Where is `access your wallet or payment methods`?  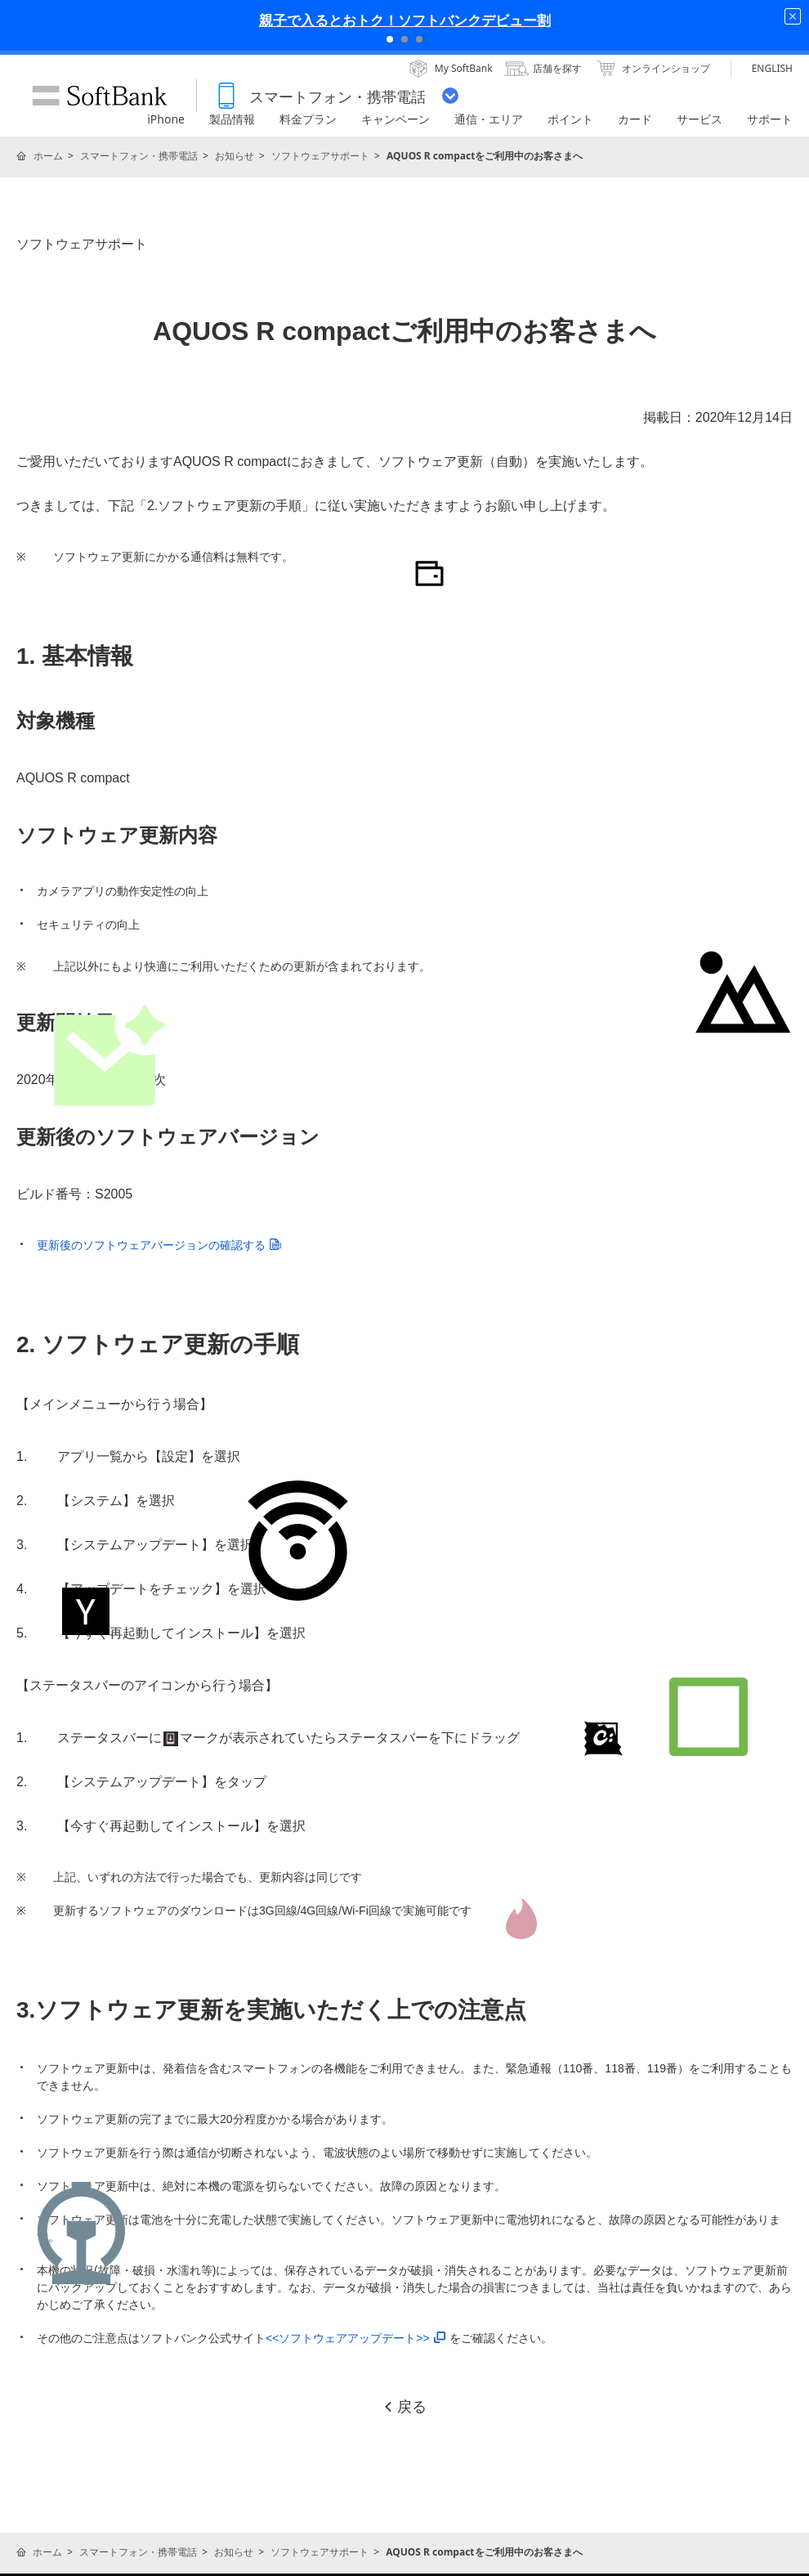
access your wallet or payment methods is located at coordinates (429, 573).